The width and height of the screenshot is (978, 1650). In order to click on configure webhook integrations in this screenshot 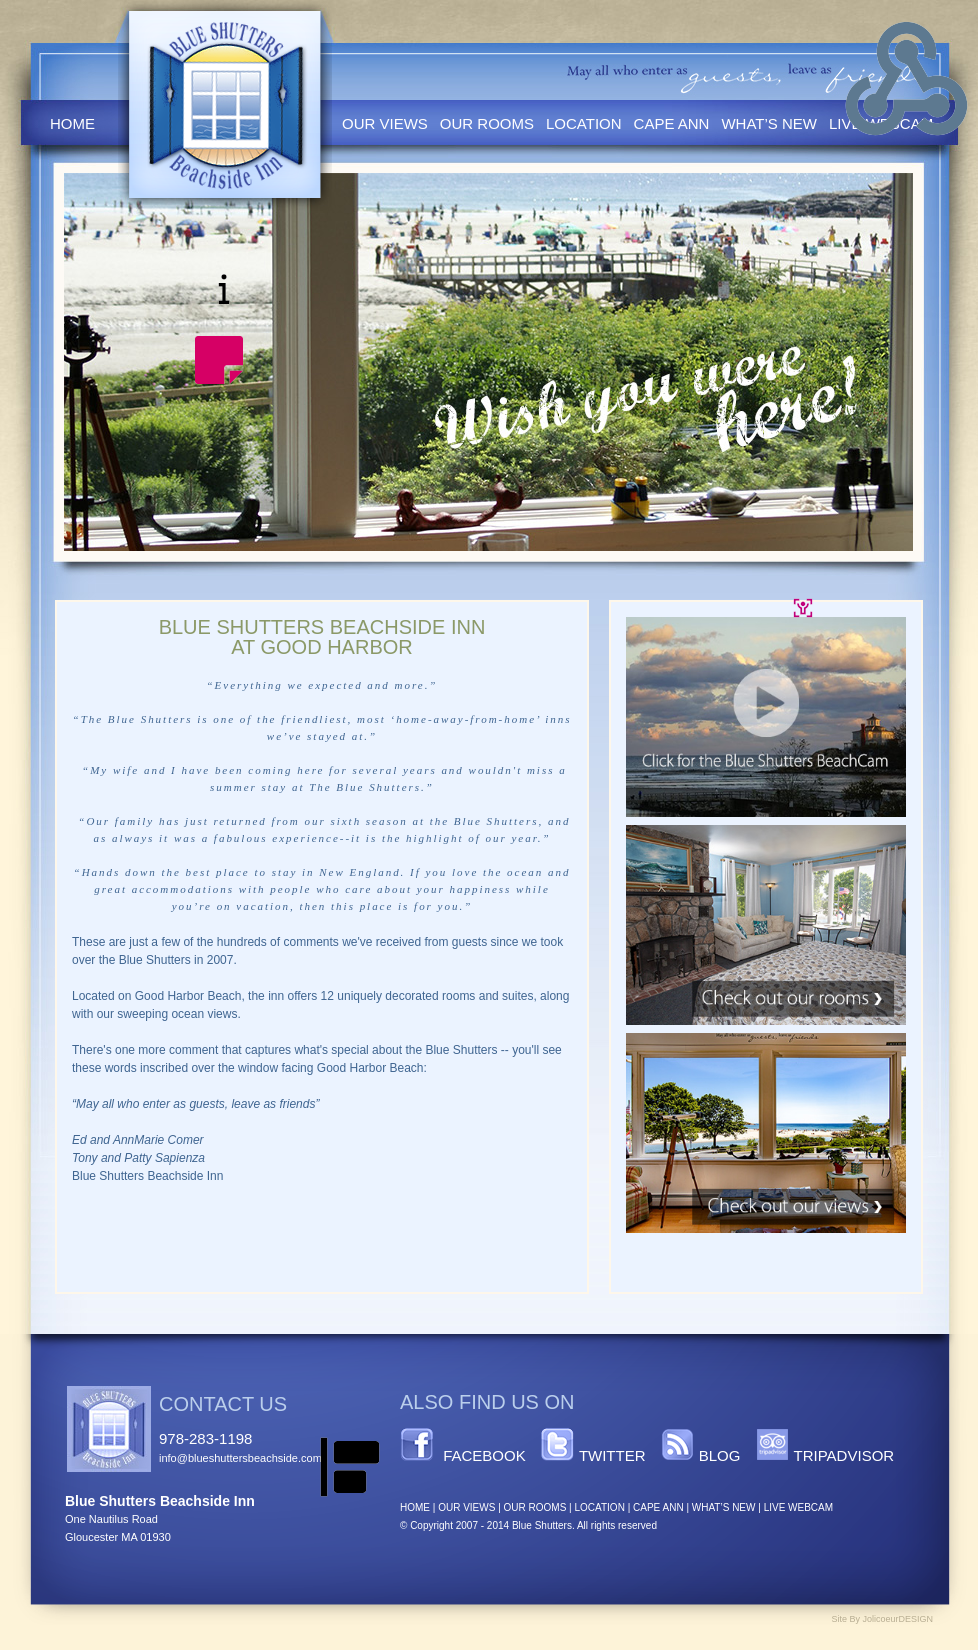, I will do `click(906, 81)`.